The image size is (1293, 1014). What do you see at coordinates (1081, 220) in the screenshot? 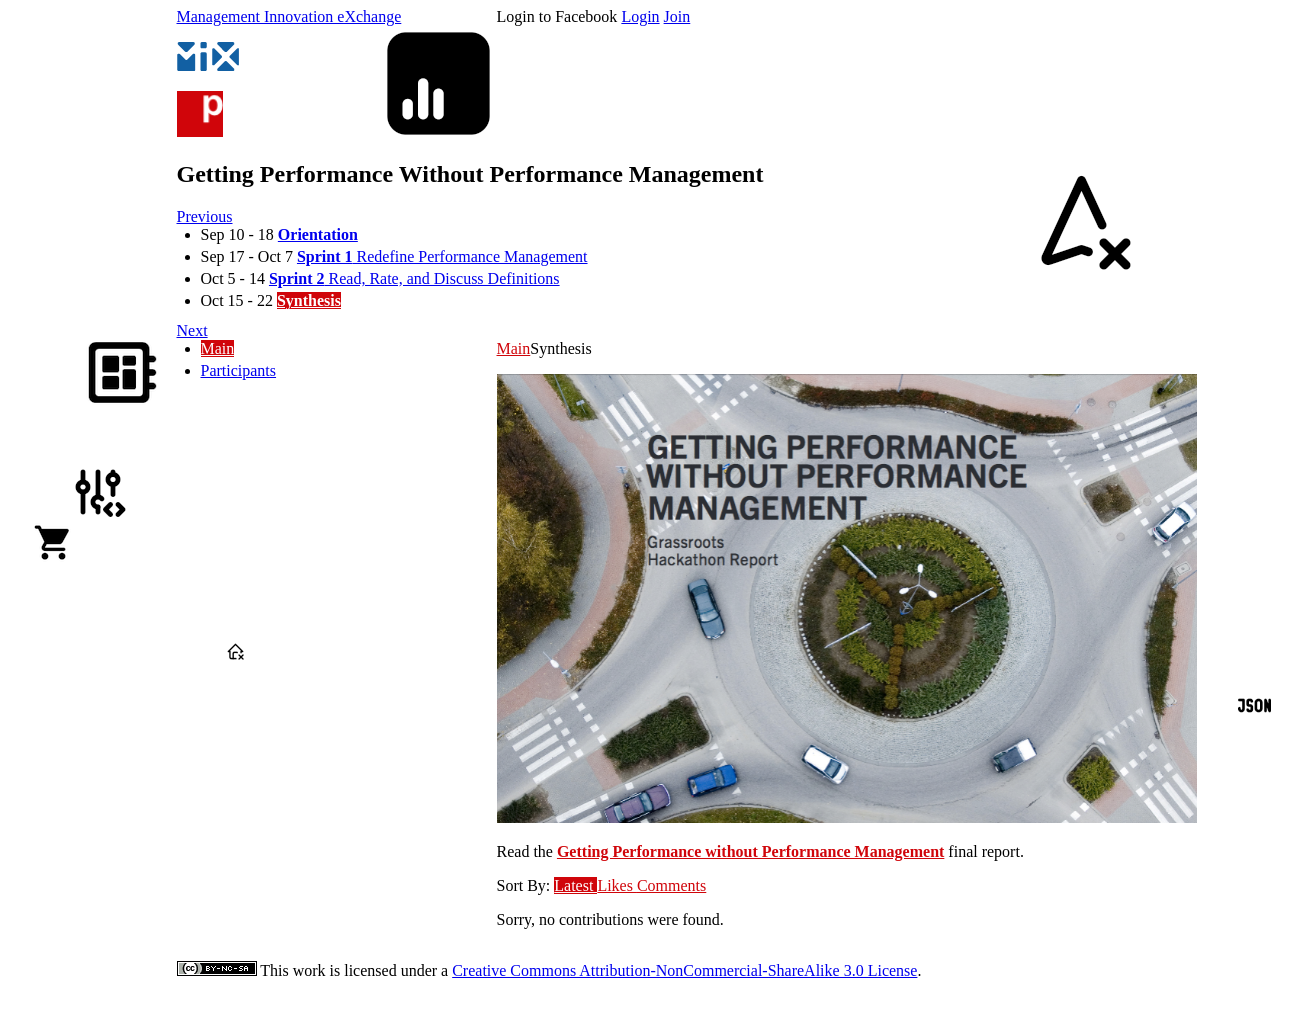
I see `disable navigation or GPS tracking` at bounding box center [1081, 220].